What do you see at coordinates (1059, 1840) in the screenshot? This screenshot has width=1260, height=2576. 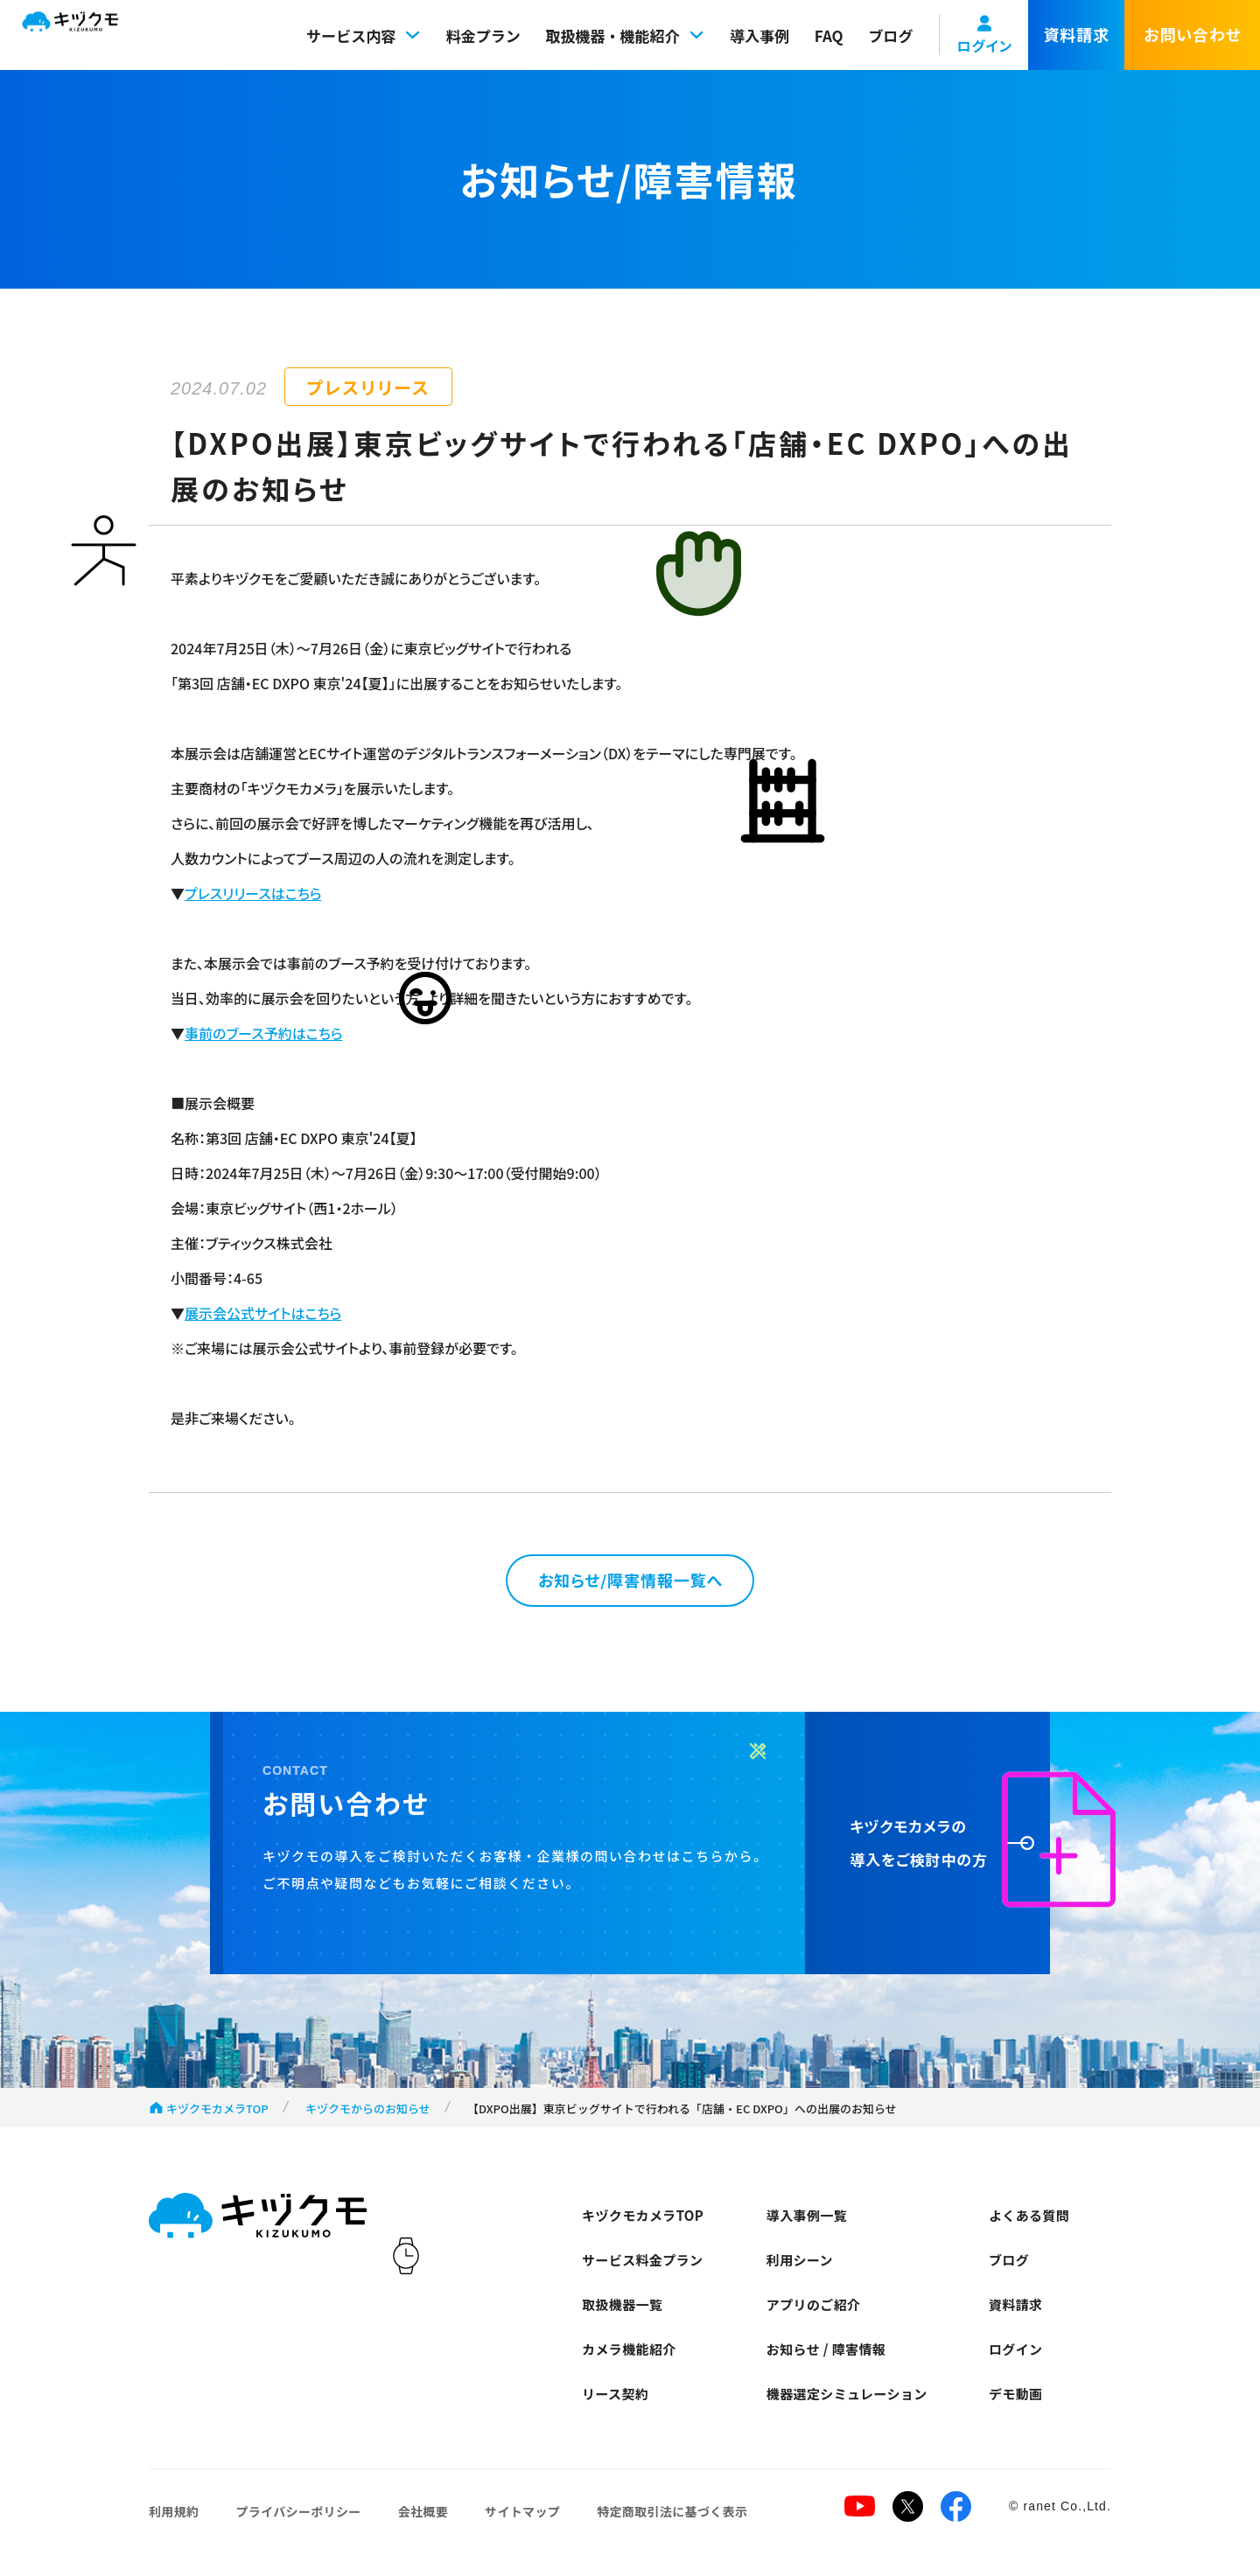 I see `create a new file` at bounding box center [1059, 1840].